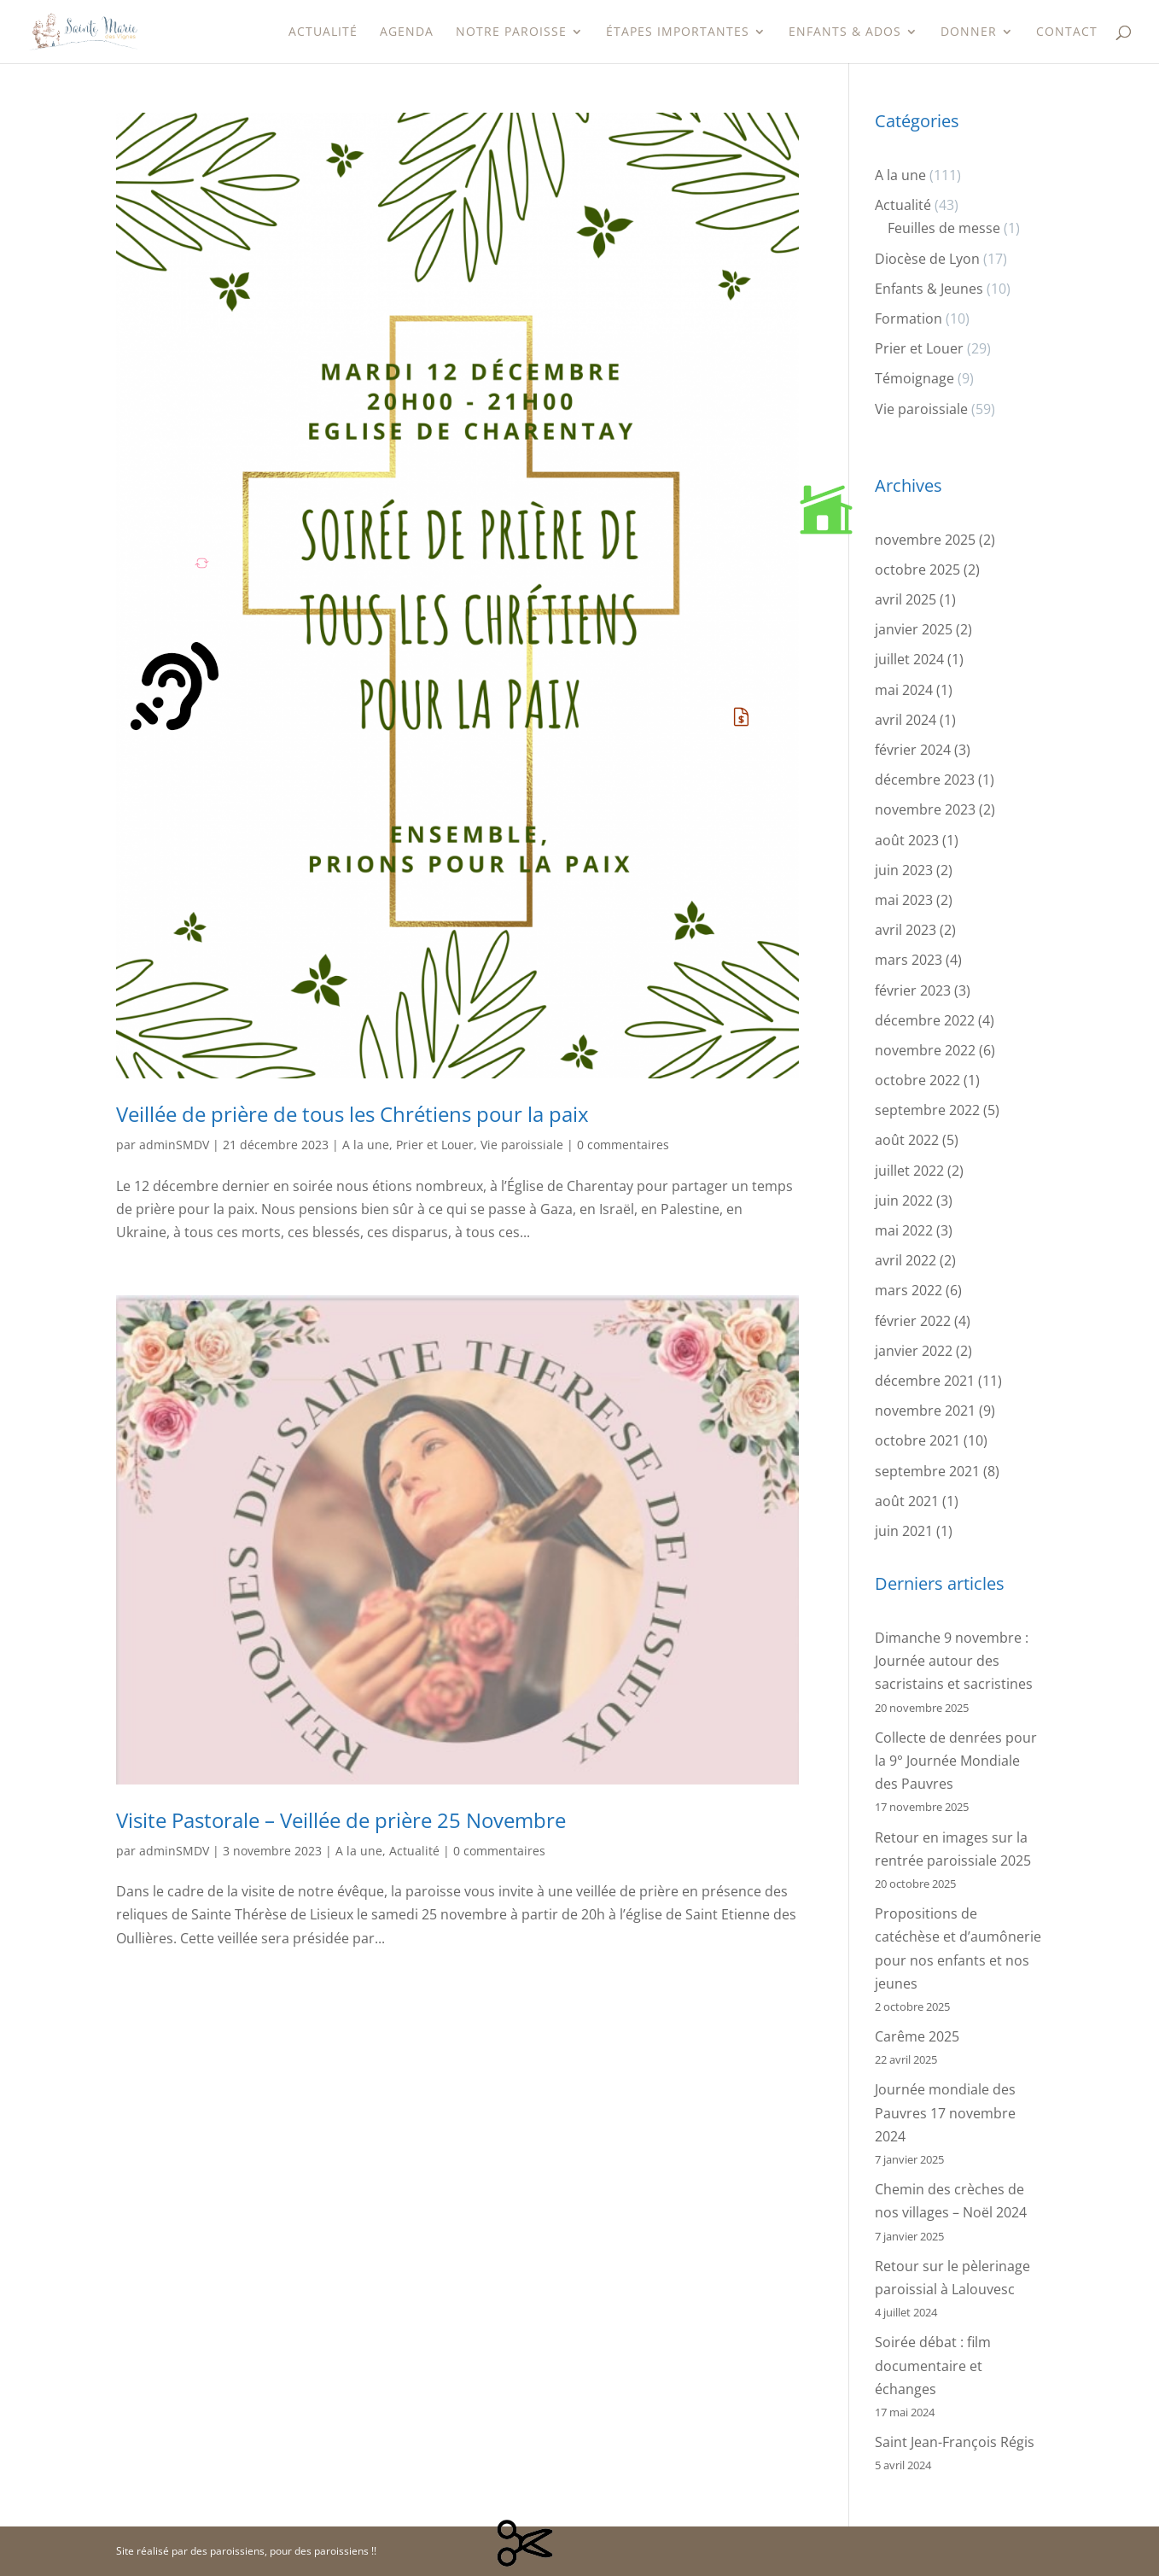 The image size is (1159, 2576). I want to click on refresh or reload content, so click(201, 563).